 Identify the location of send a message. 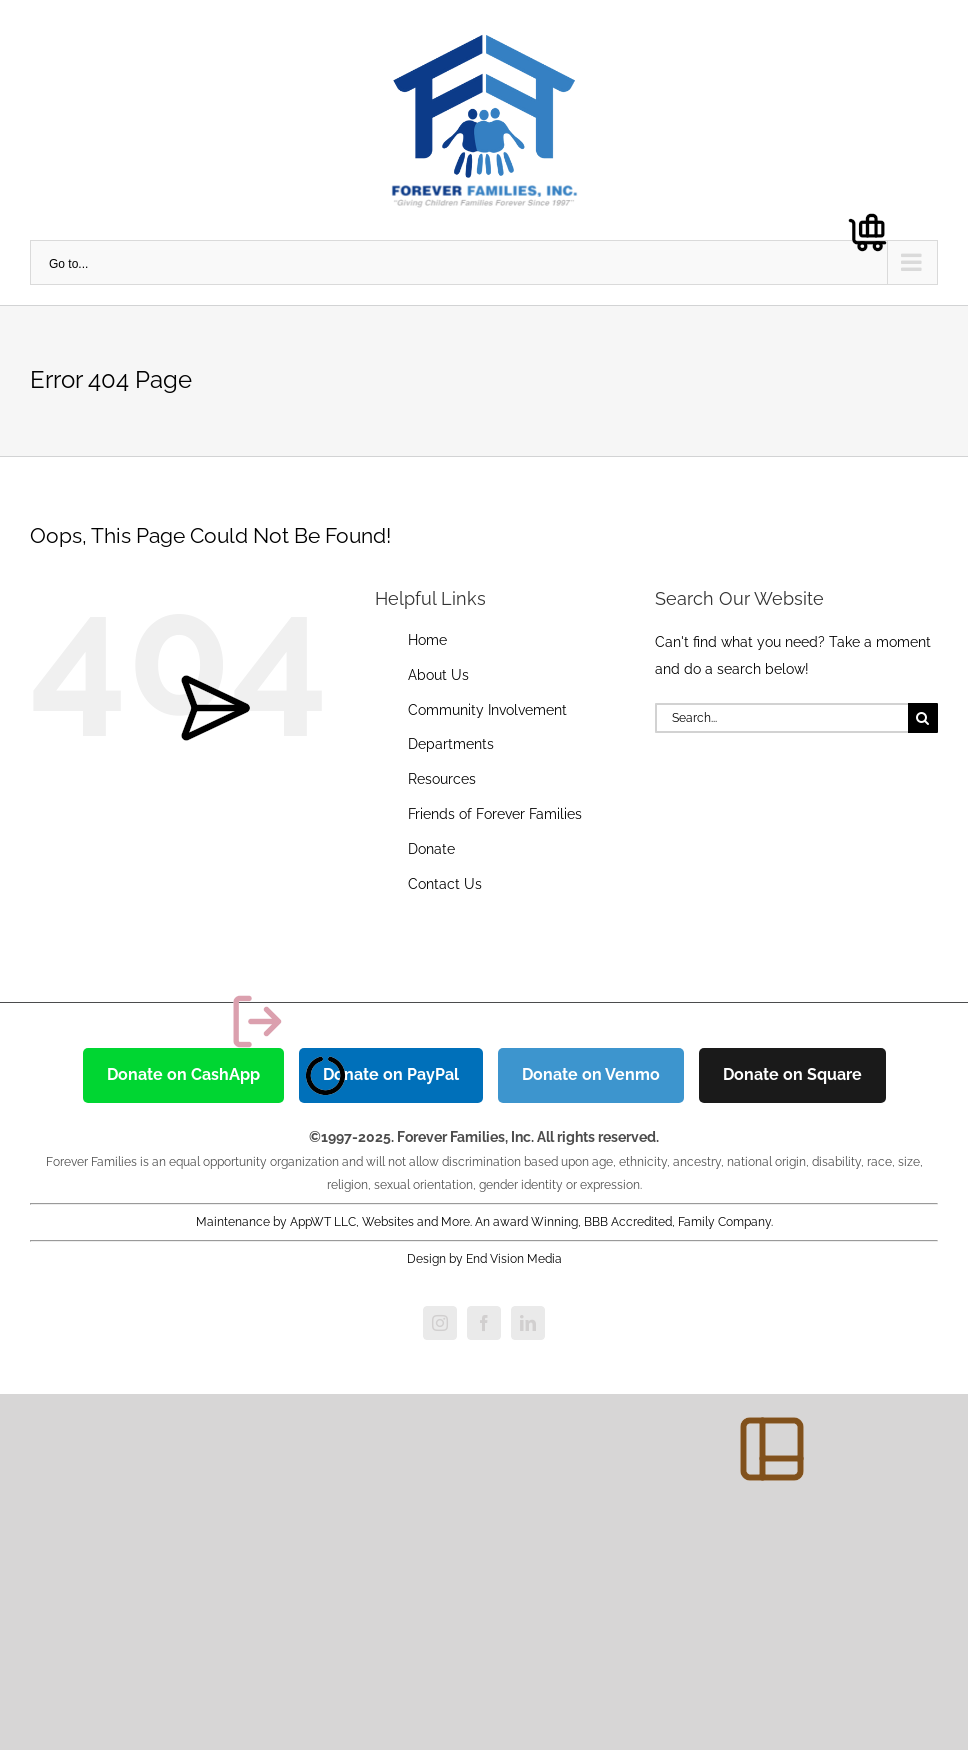
(214, 708).